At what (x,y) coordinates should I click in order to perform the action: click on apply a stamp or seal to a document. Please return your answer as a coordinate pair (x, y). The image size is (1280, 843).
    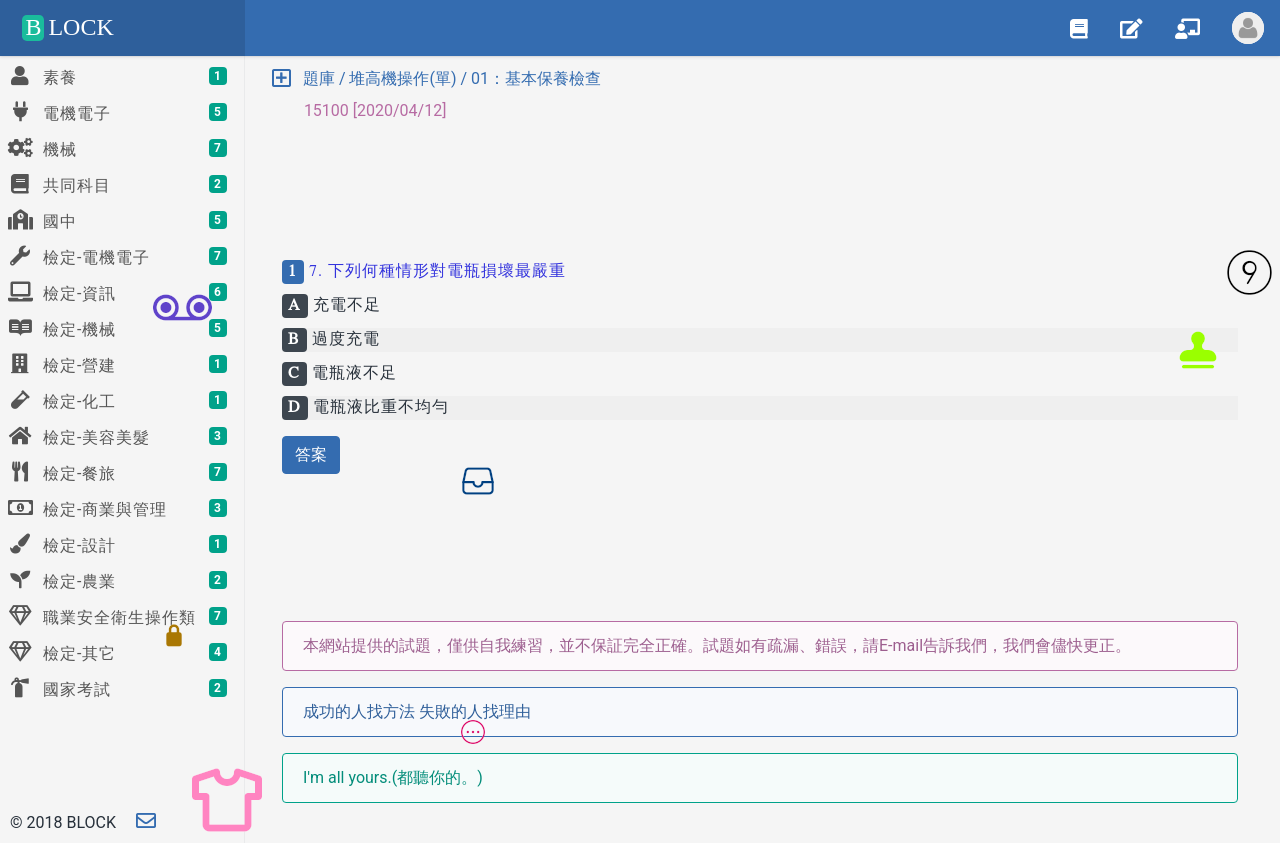
    Looking at the image, I should click on (1198, 350).